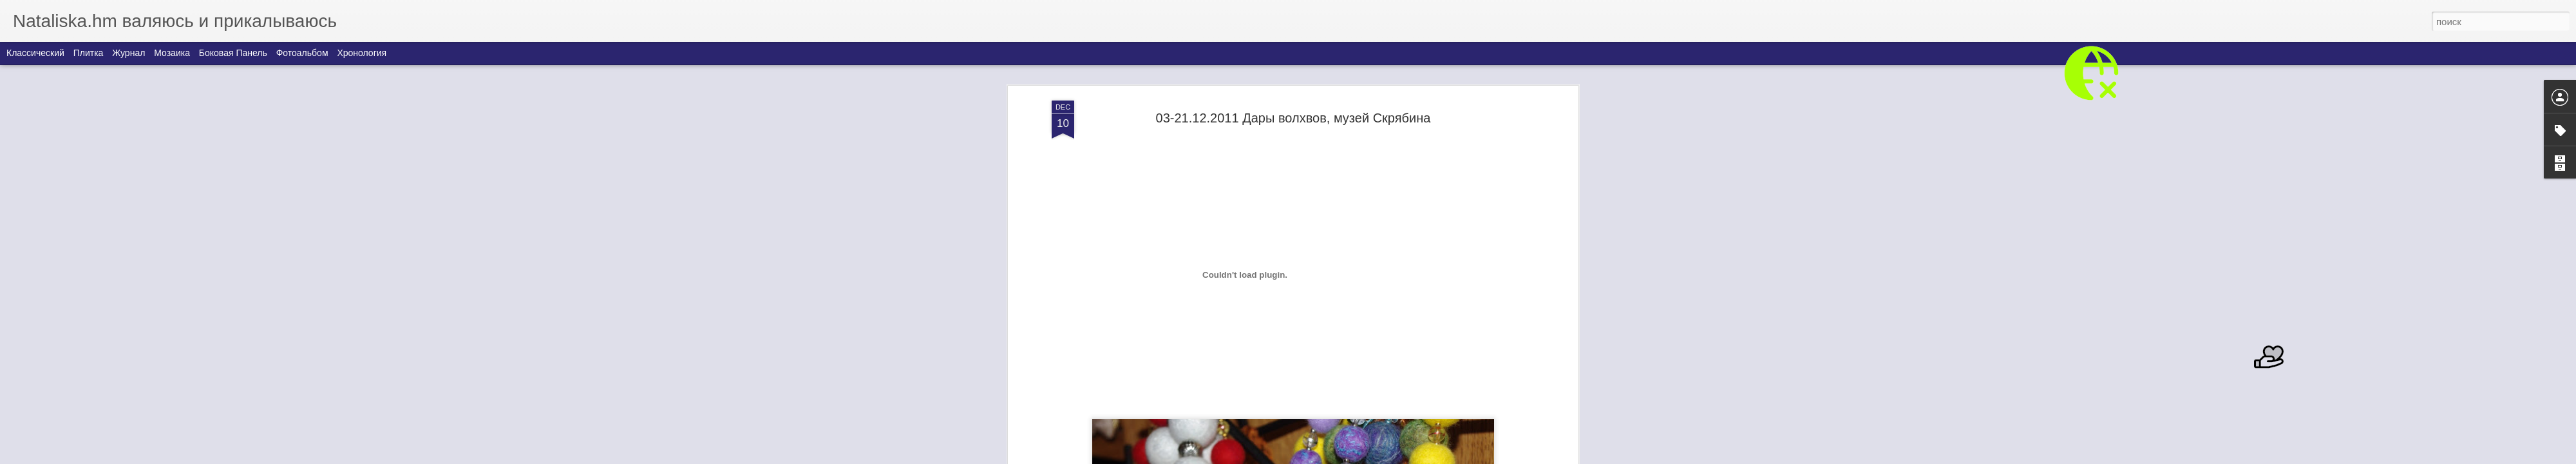  What do you see at coordinates (2091, 73) in the screenshot?
I see `no internet connection` at bounding box center [2091, 73].